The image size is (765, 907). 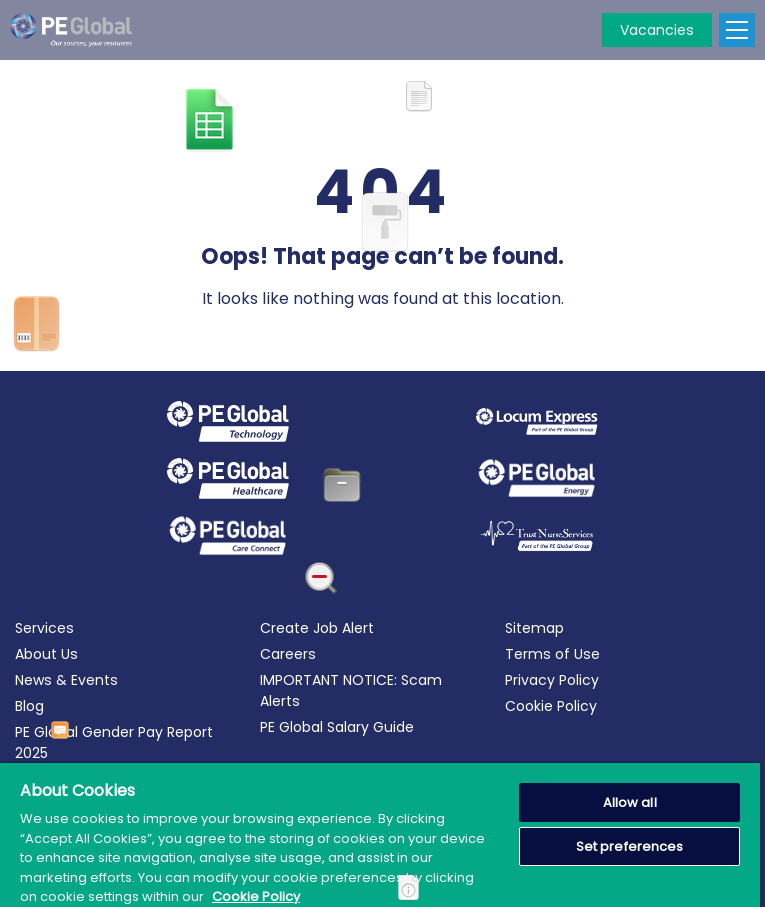 I want to click on open internet chat application, so click(x=60, y=730).